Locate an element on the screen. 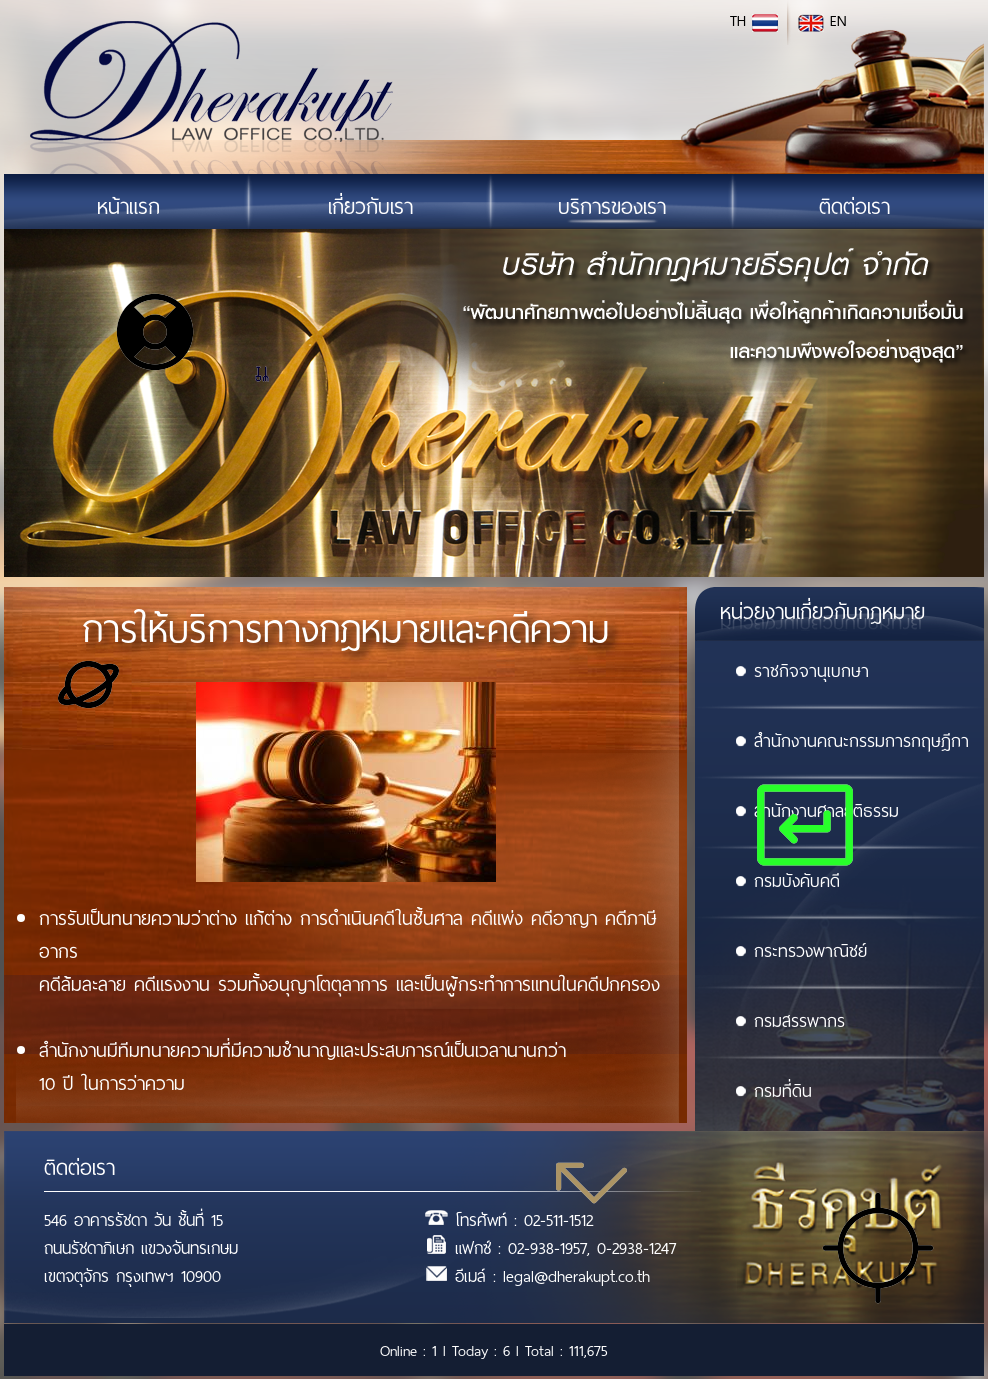  access help or support center is located at coordinates (155, 332).